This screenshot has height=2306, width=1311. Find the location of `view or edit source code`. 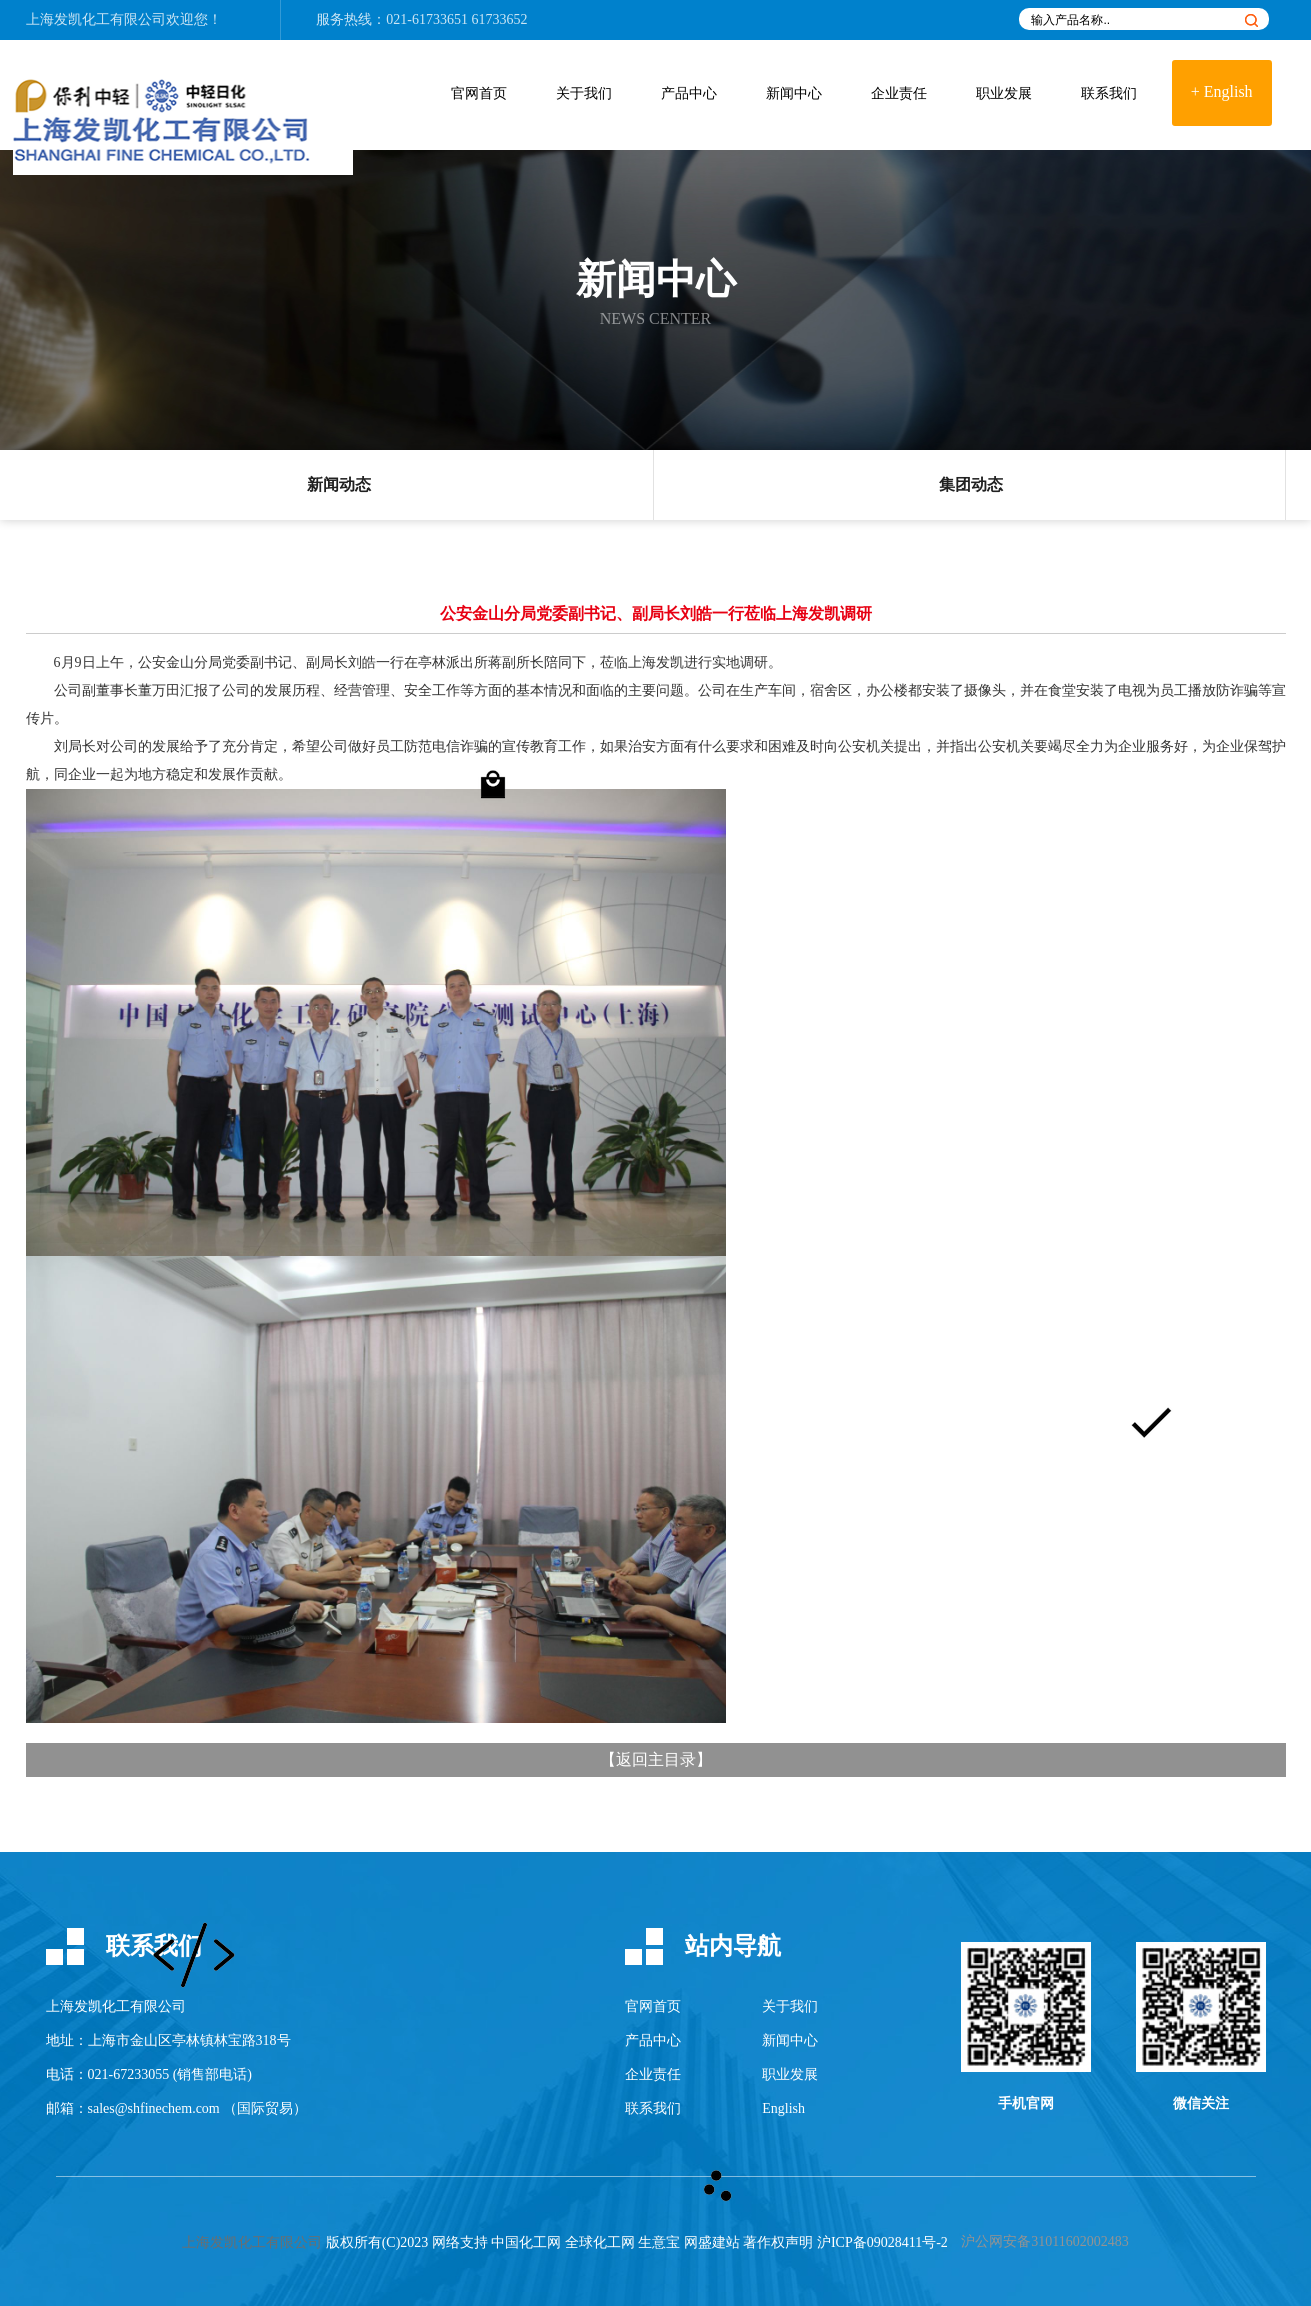

view or edit source code is located at coordinates (194, 1955).